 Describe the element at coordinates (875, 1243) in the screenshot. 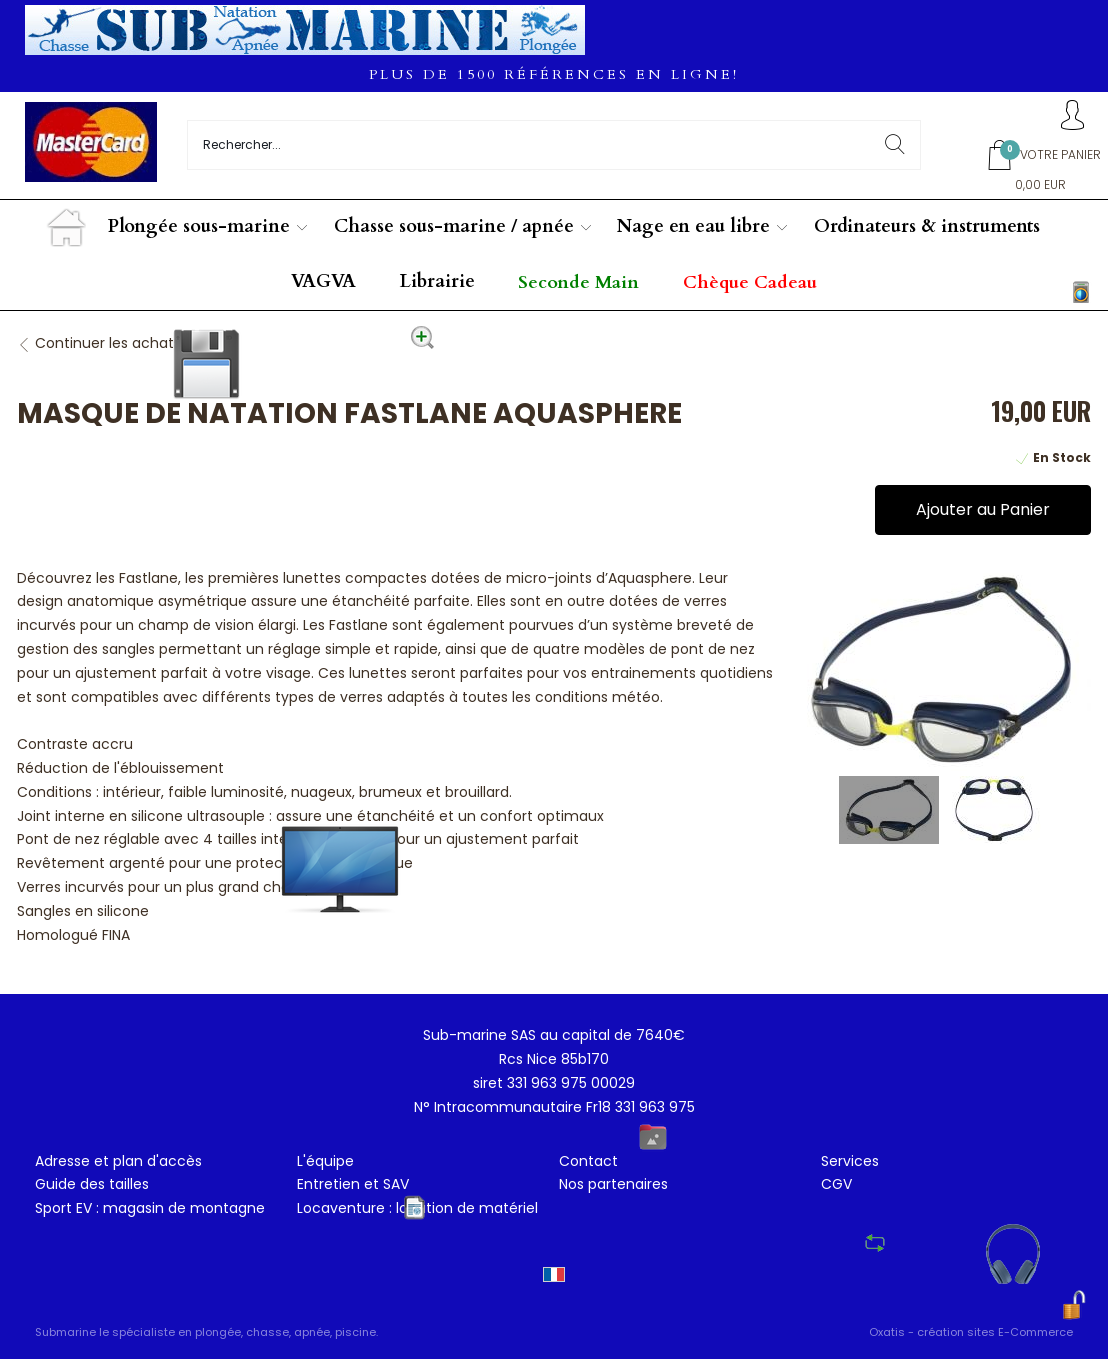

I see `sync or refresh email messages` at that location.